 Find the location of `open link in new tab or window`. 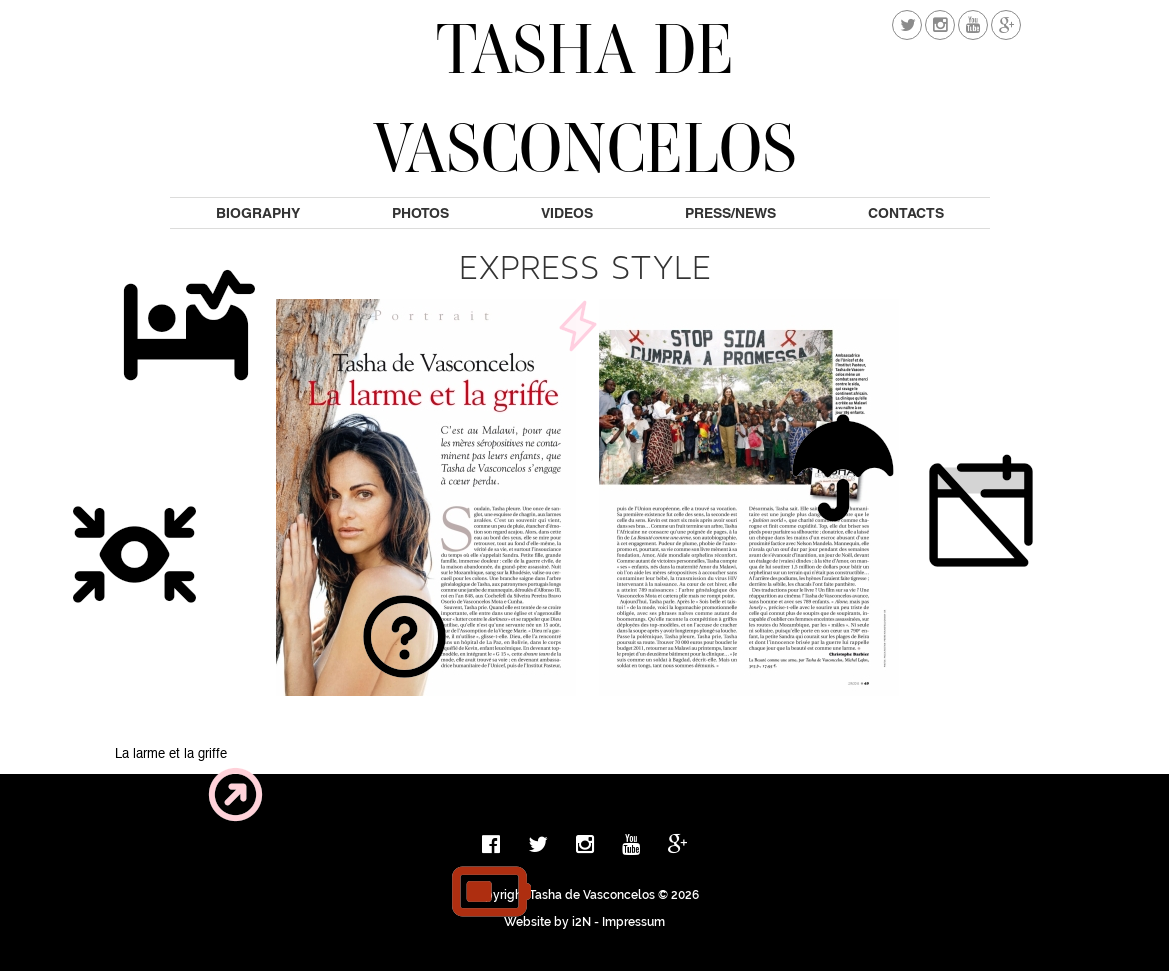

open link in new tab or window is located at coordinates (235, 794).